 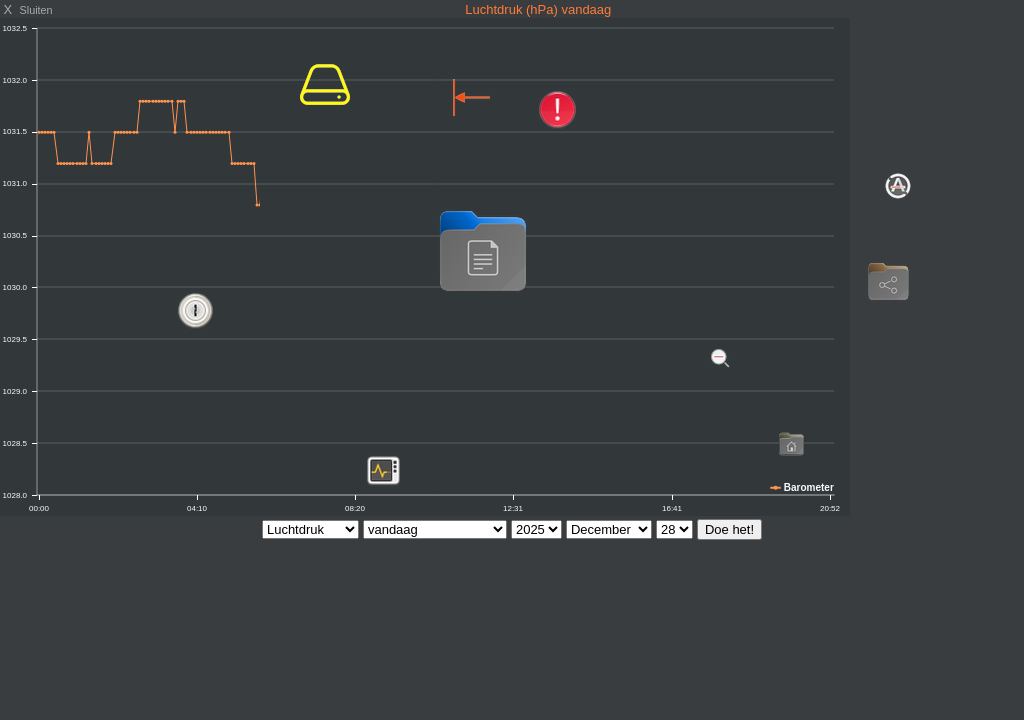 I want to click on access your public shared files folder, so click(x=888, y=281).